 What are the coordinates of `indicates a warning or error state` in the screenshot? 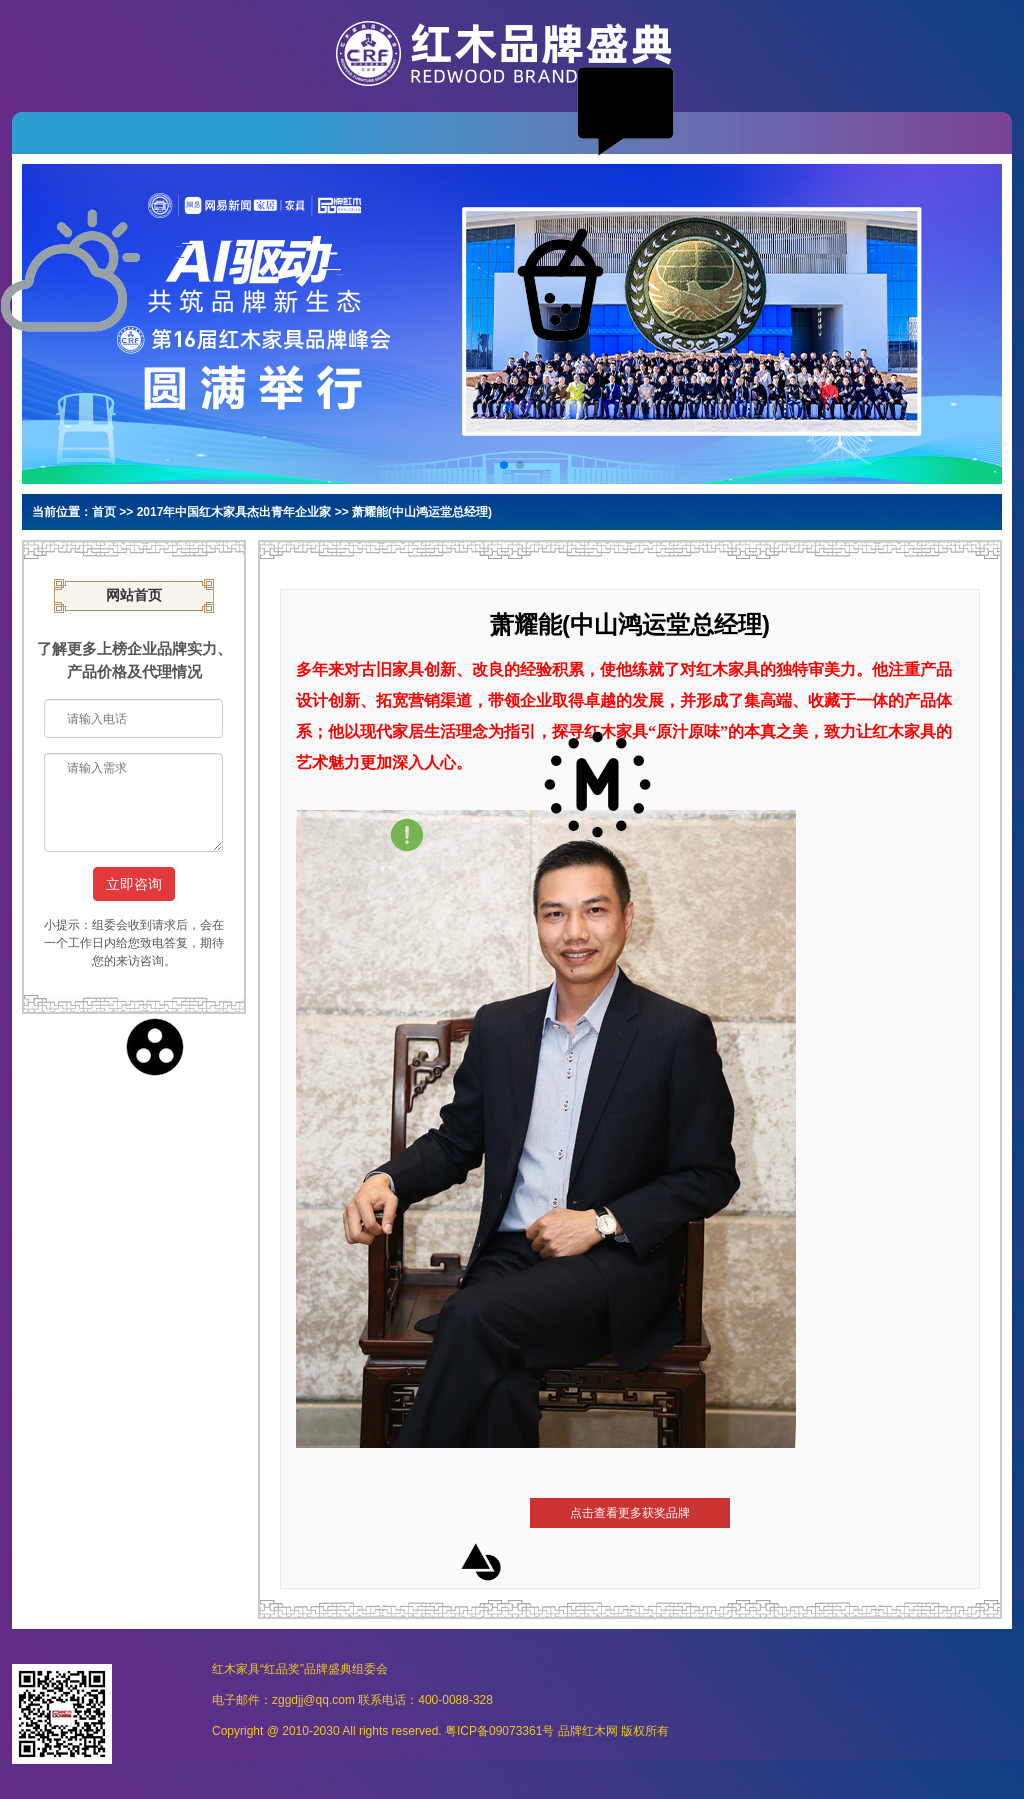 It's located at (407, 835).